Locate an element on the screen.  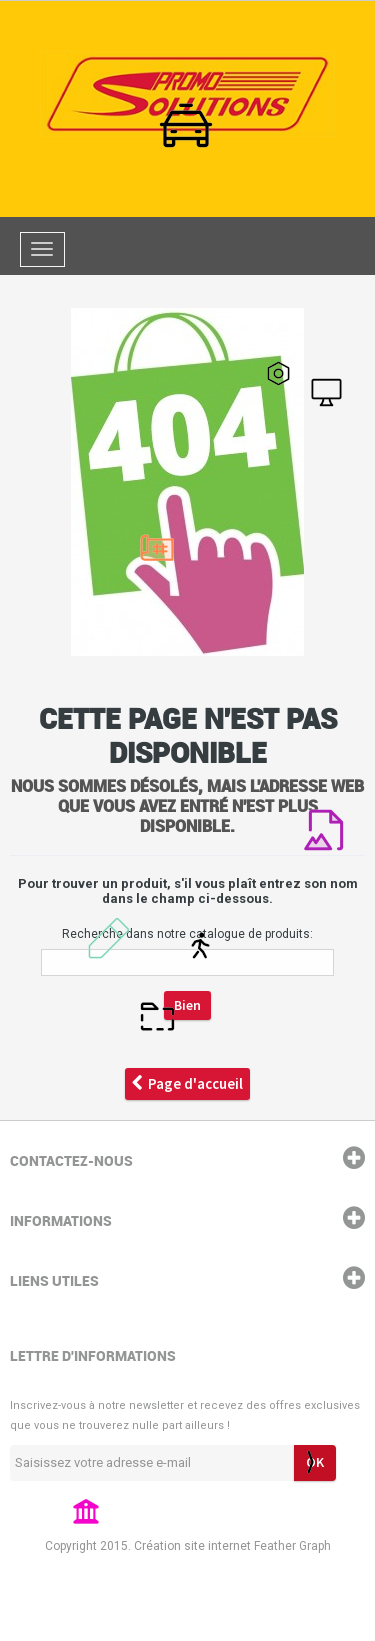
access banking or financial services is located at coordinates (86, 1511).